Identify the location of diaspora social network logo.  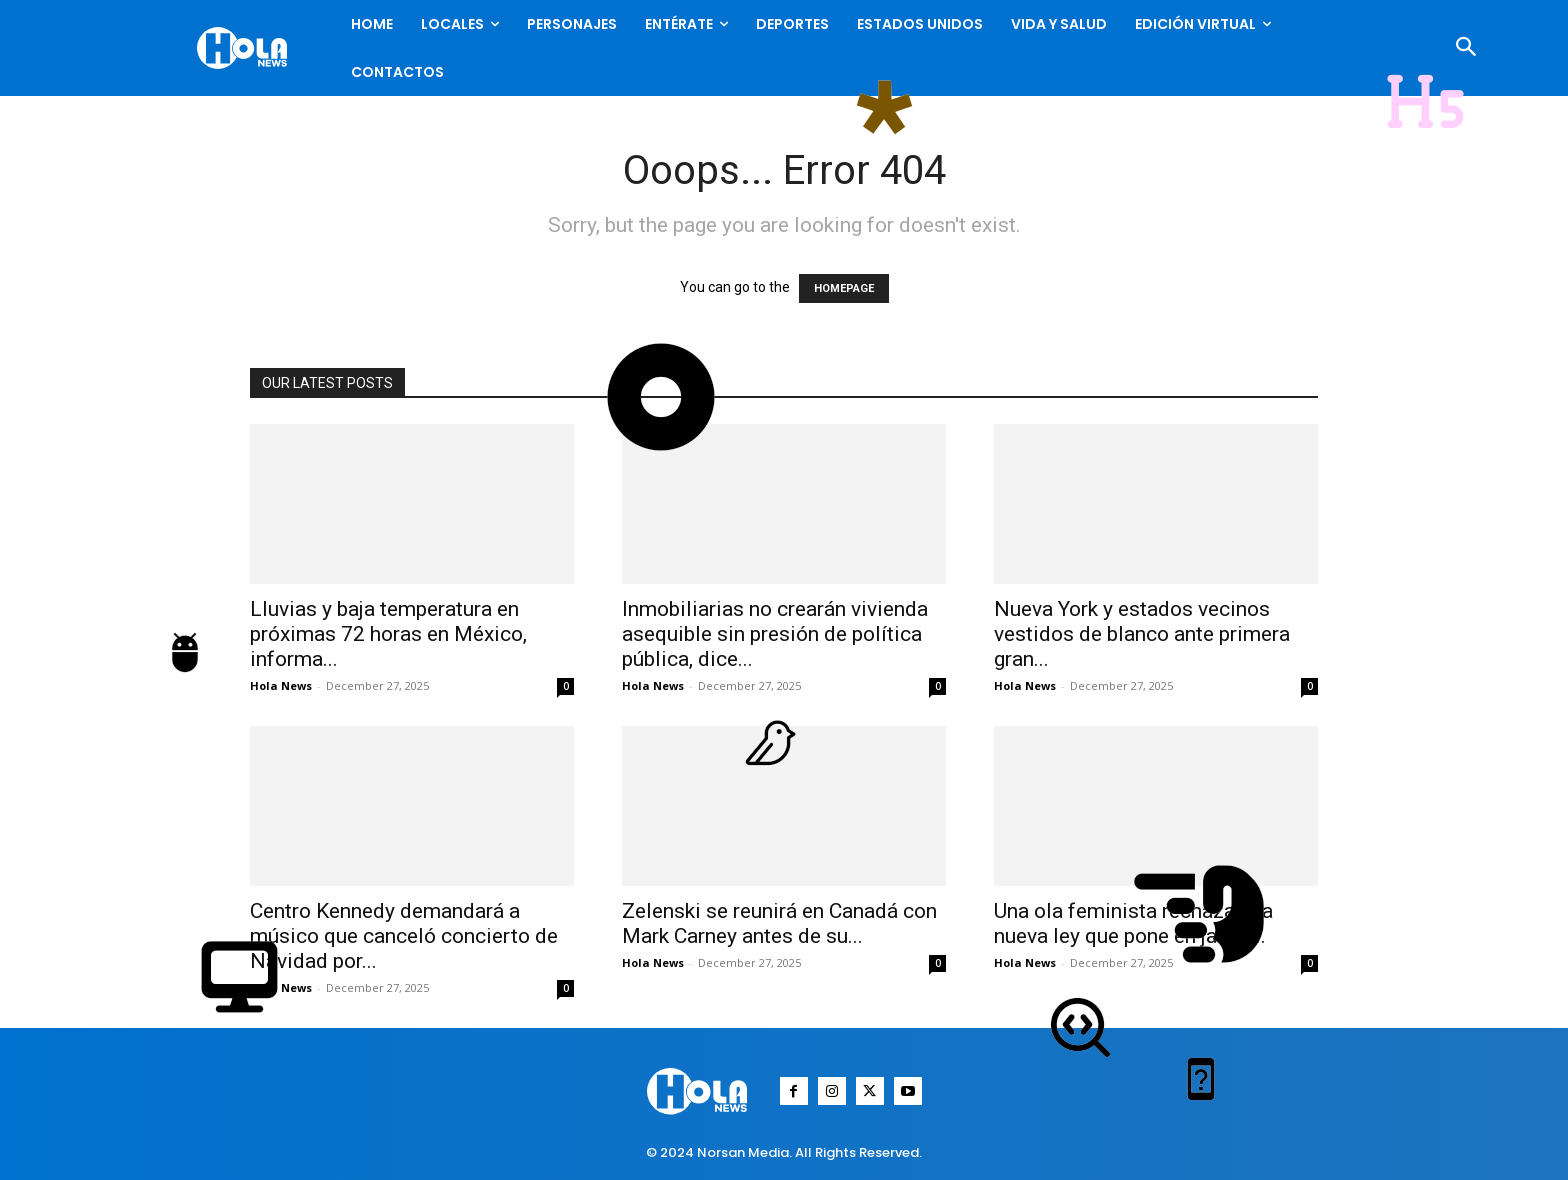
(884, 107).